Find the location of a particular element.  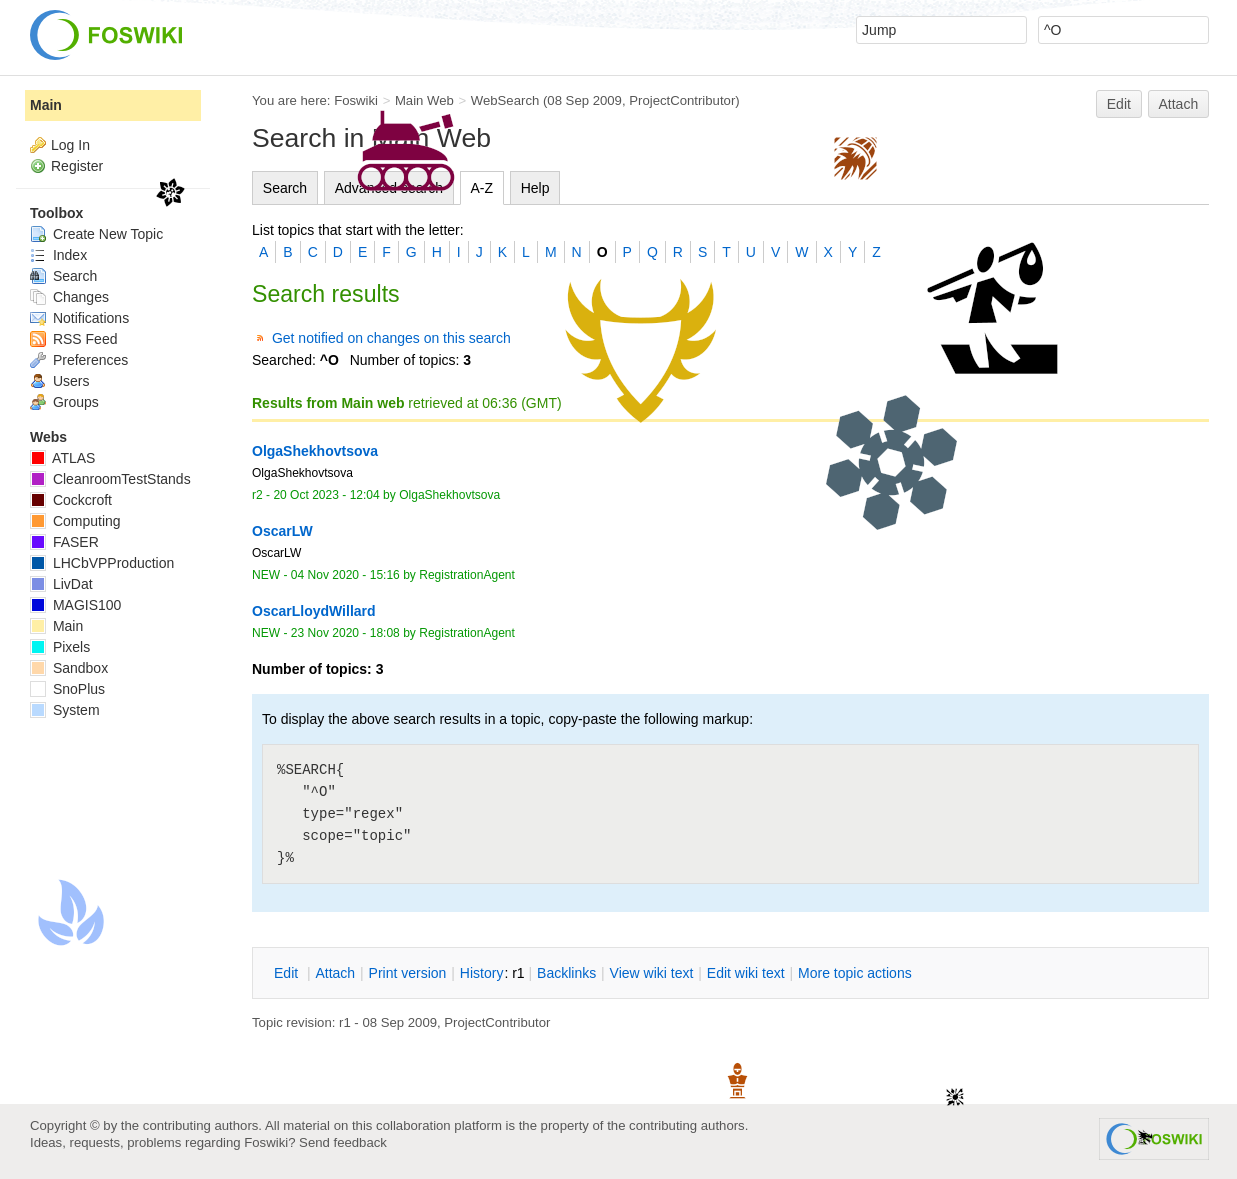

activate cooling or air conditioning mode is located at coordinates (891, 463).